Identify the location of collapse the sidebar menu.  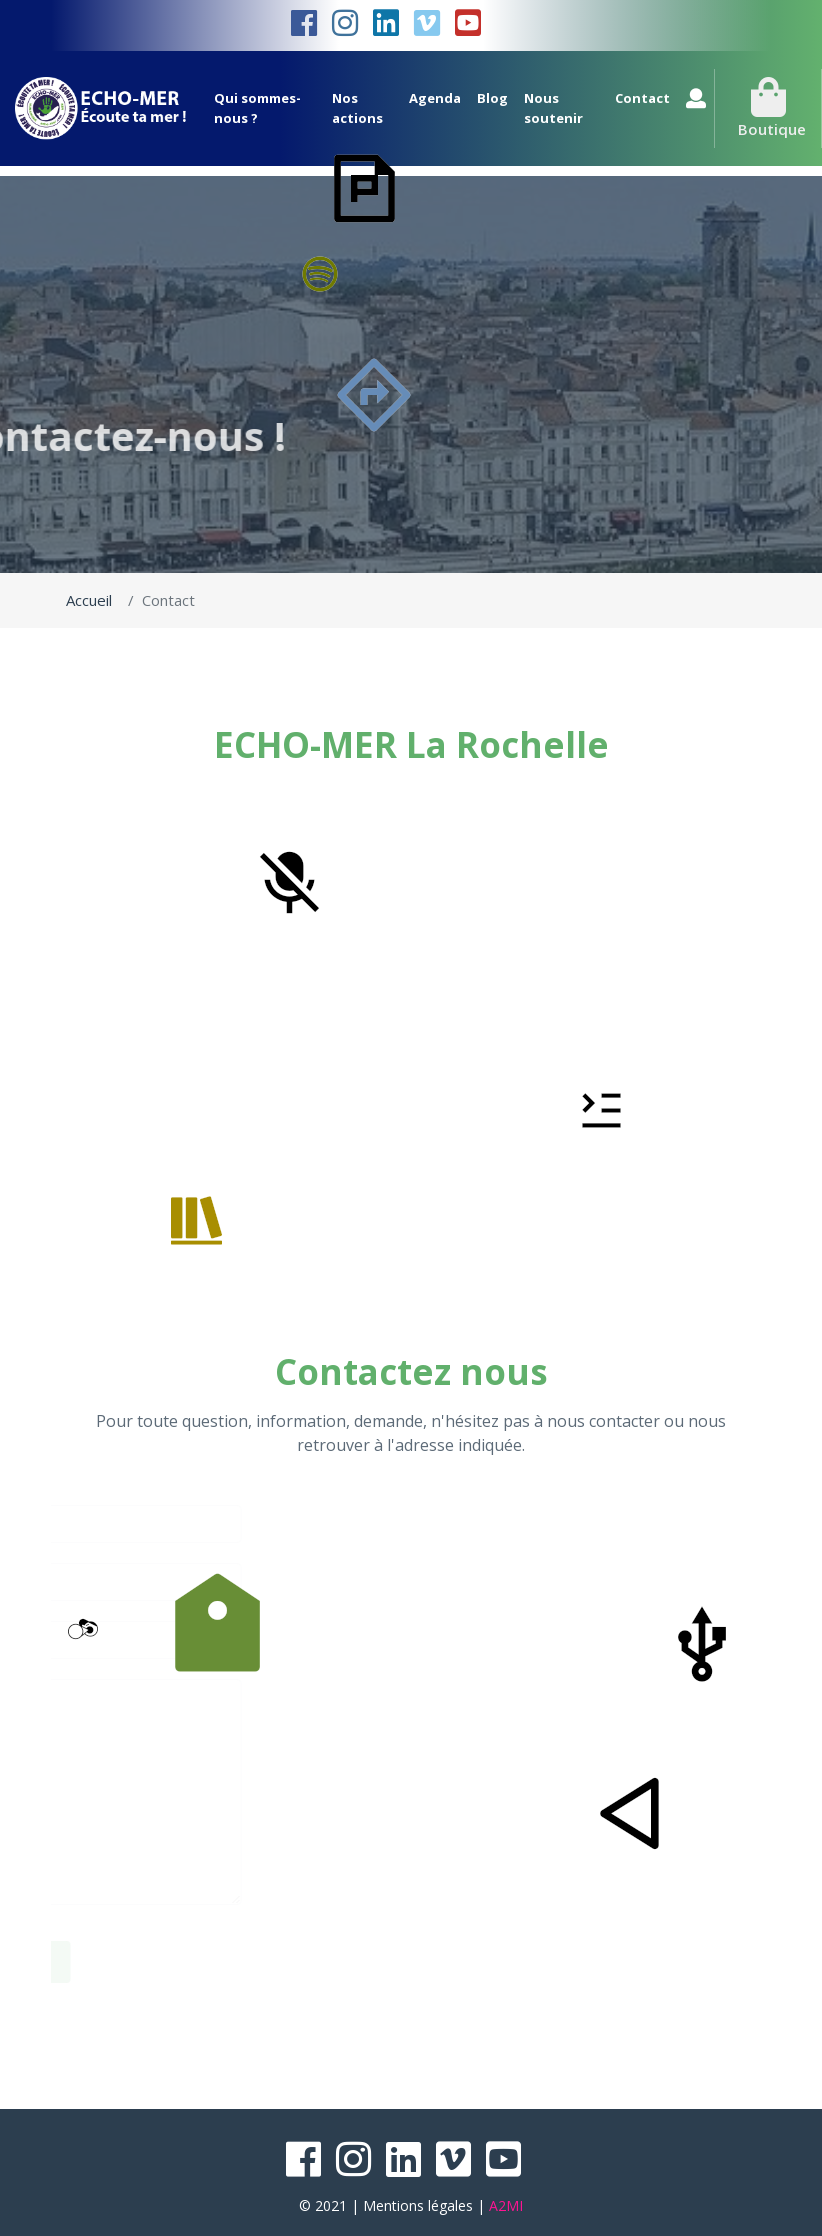
(601, 1110).